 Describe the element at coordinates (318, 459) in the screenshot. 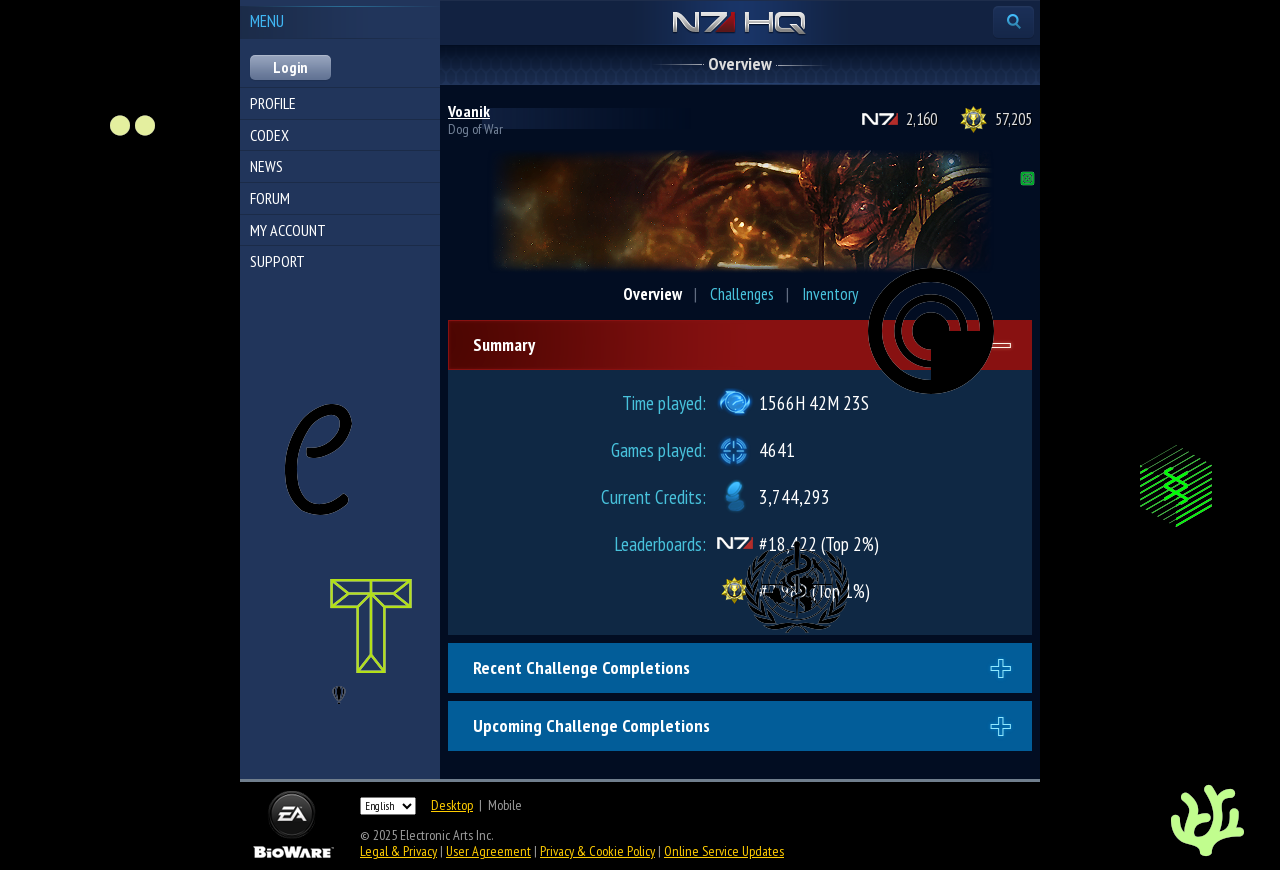

I see `open calibre-web ebook management app` at that location.